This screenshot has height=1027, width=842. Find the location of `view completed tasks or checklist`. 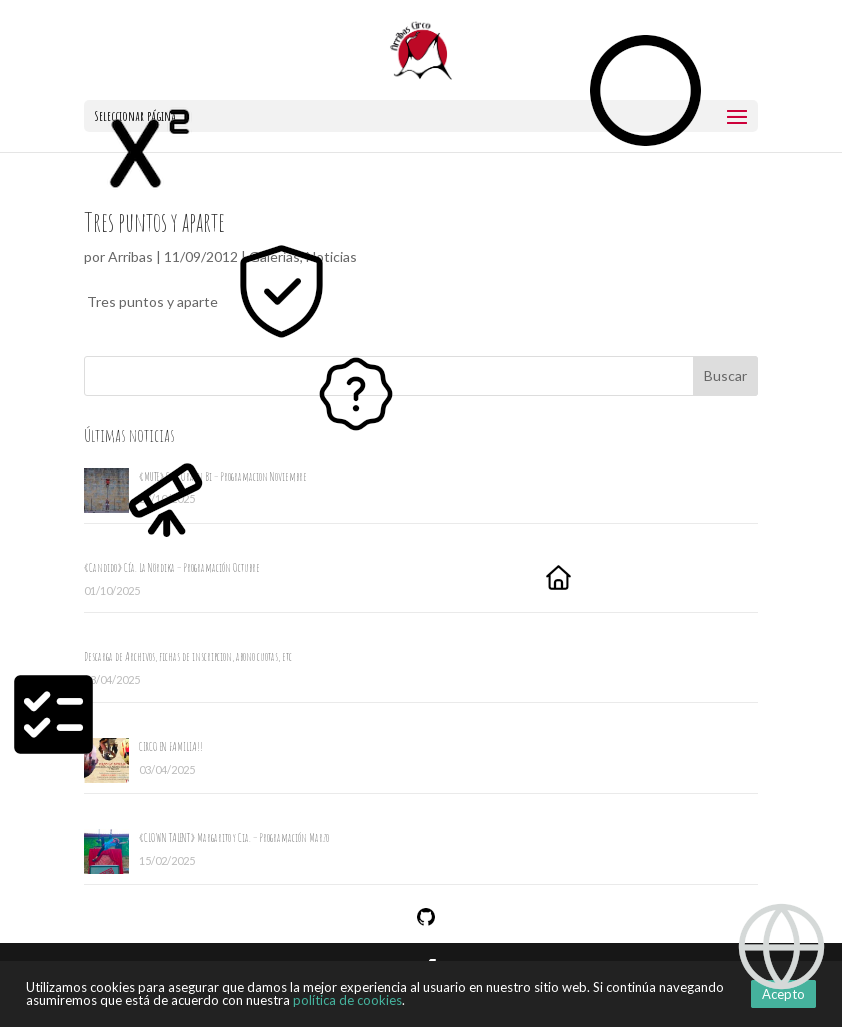

view completed tasks or checklist is located at coordinates (53, 714).